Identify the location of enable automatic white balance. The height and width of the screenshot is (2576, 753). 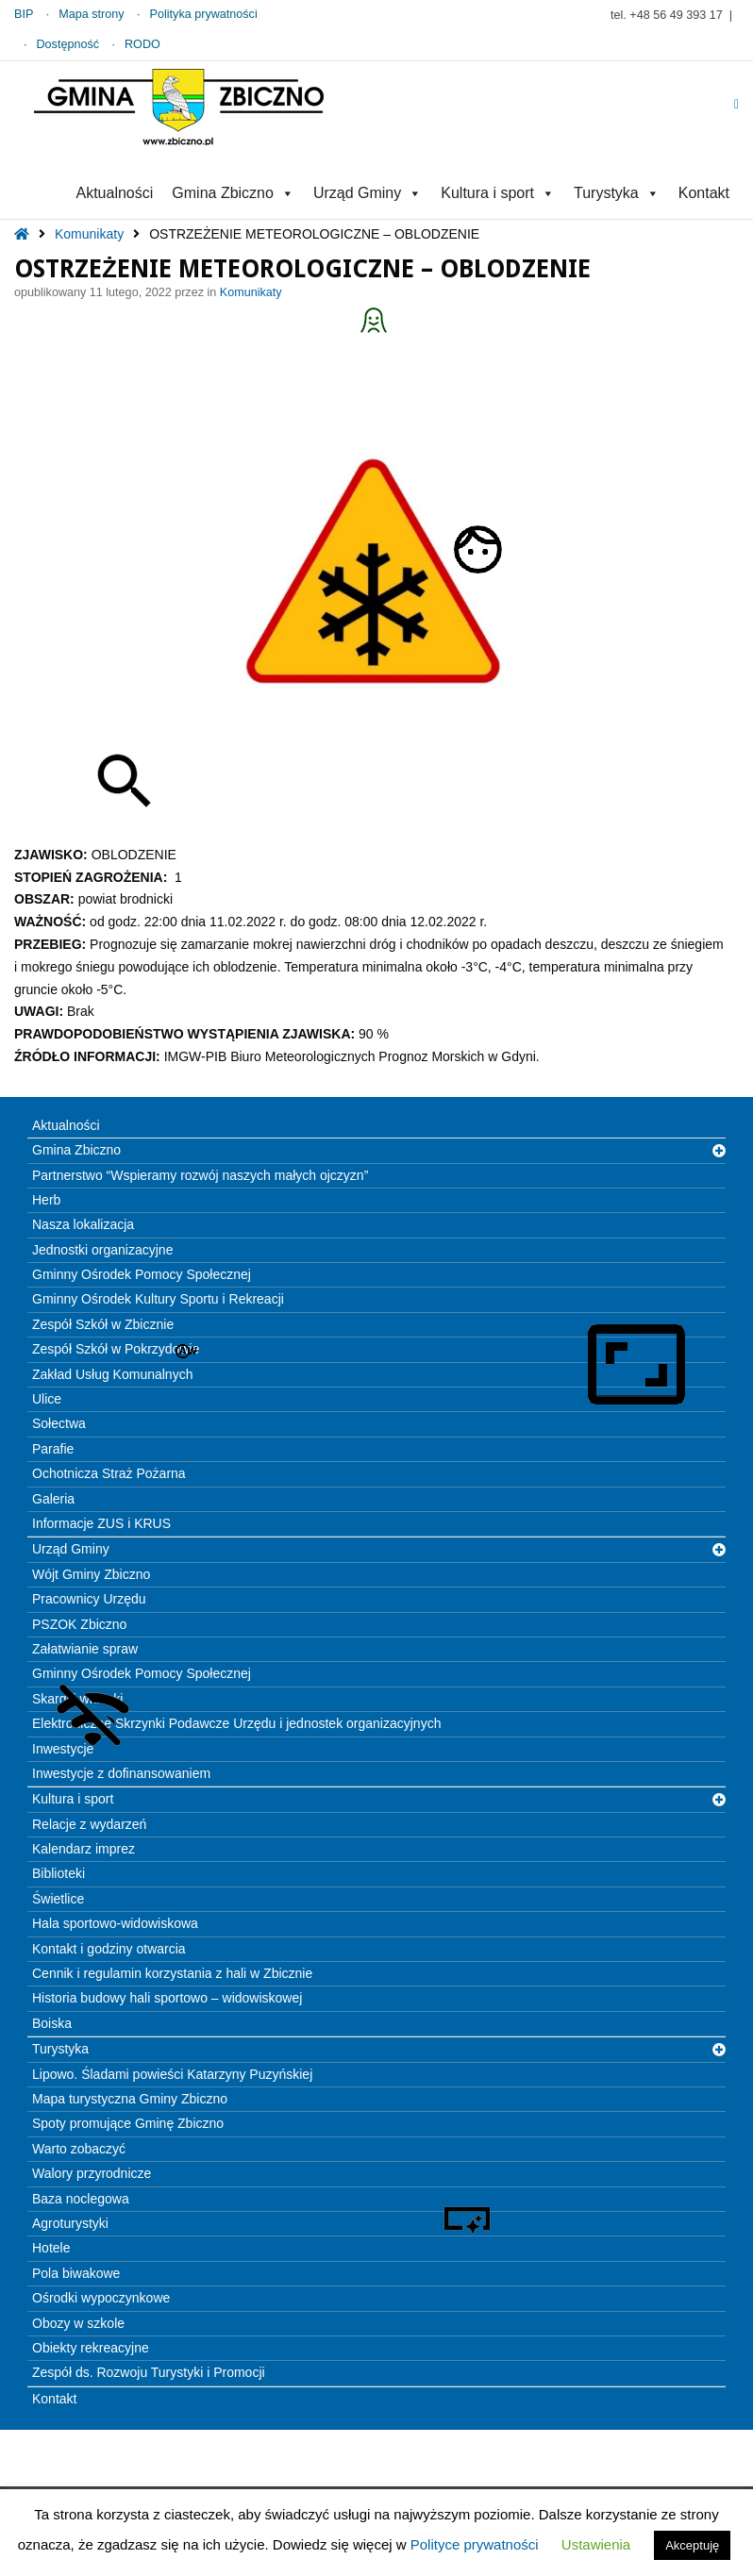
(186, 1351).